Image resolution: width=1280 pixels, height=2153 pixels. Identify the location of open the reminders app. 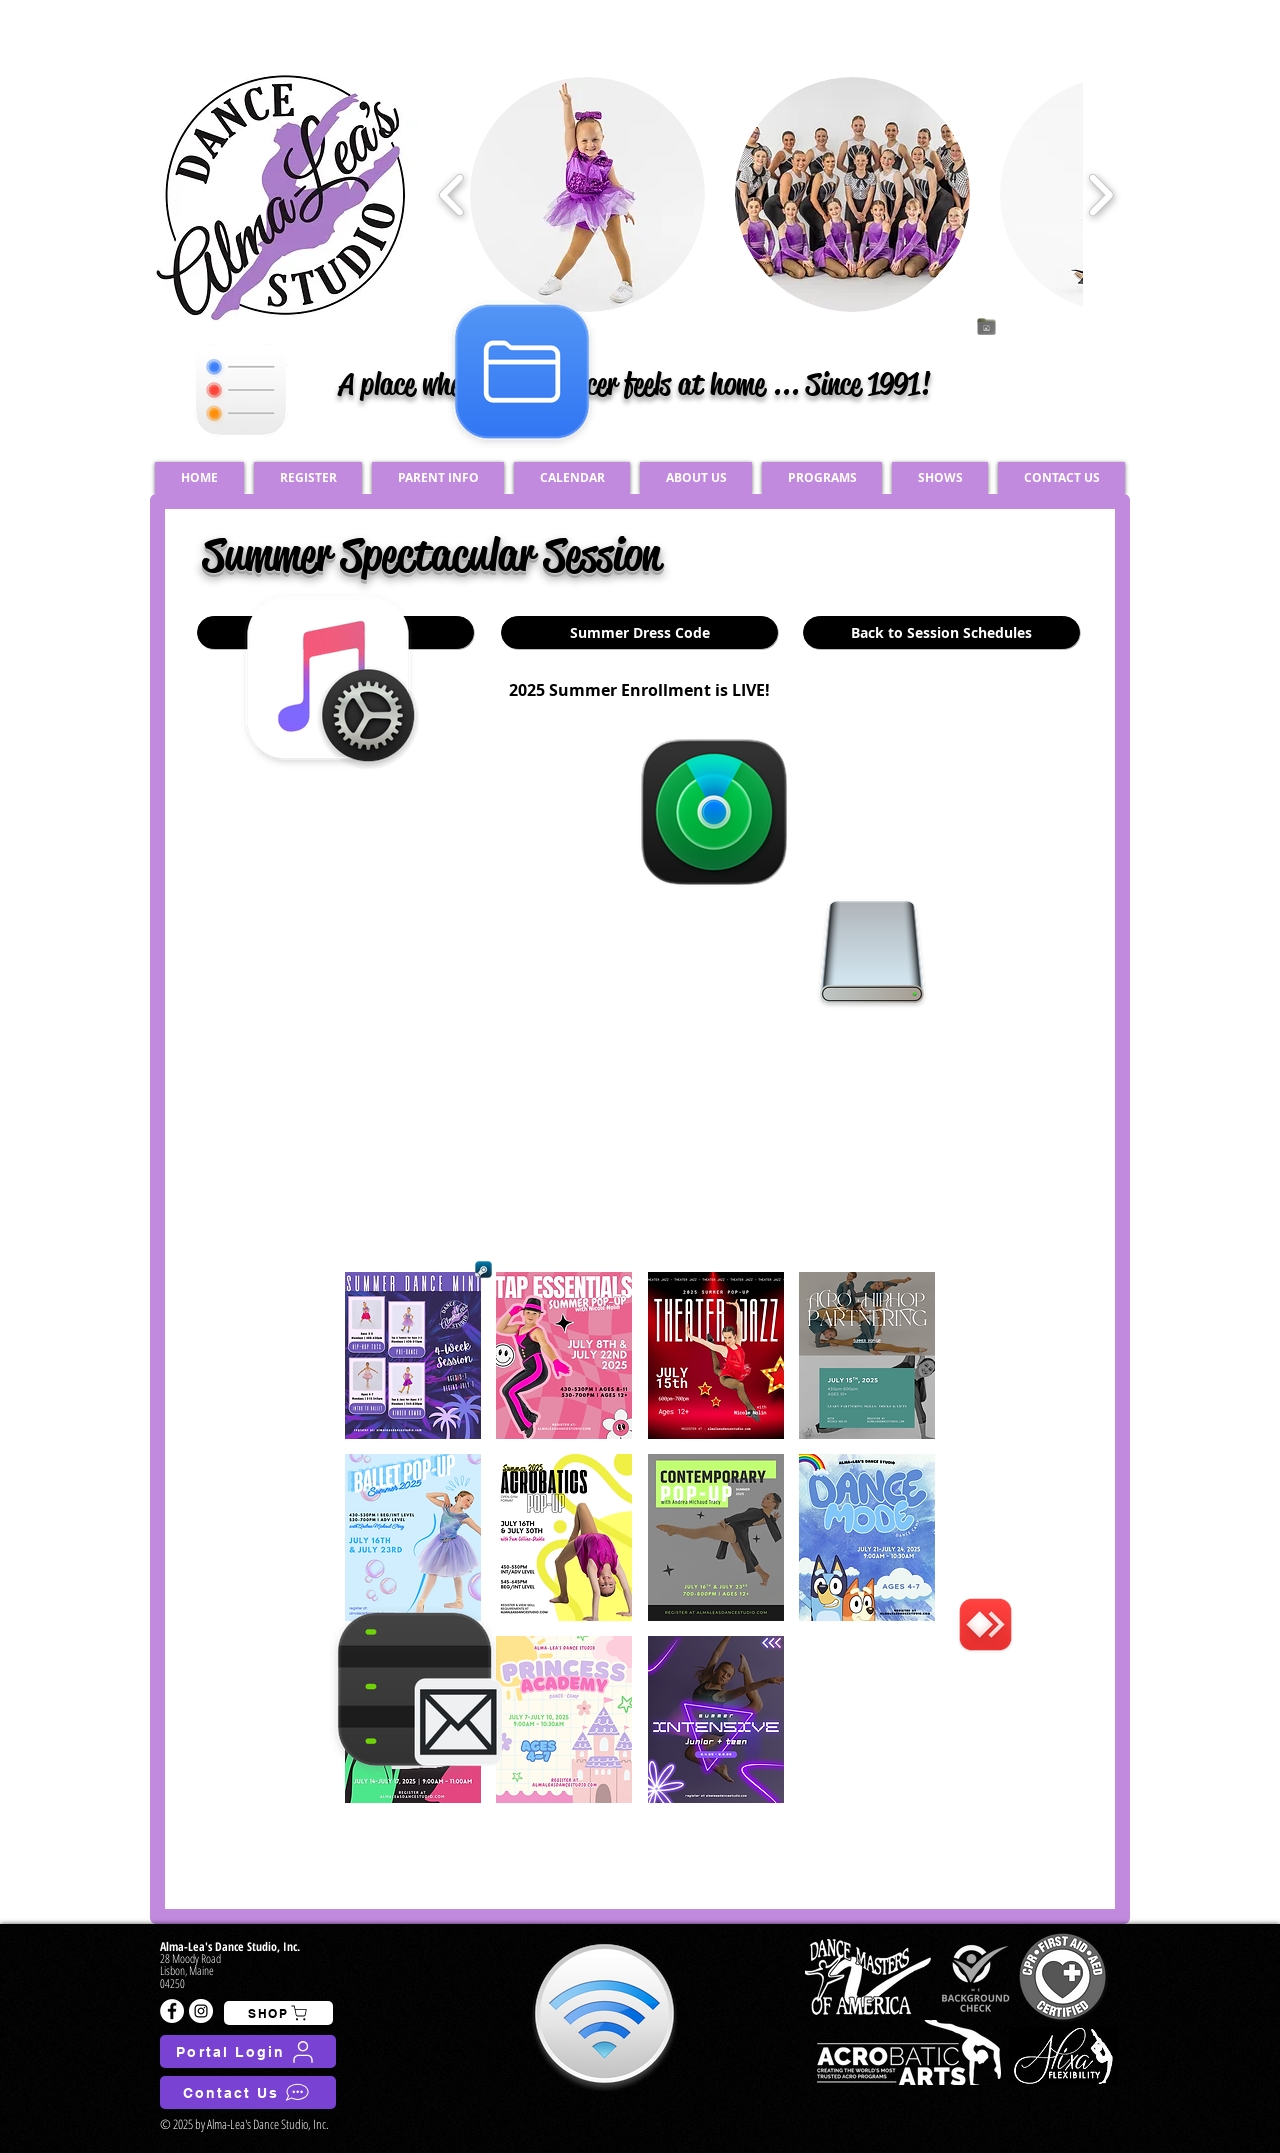
(241, 390).